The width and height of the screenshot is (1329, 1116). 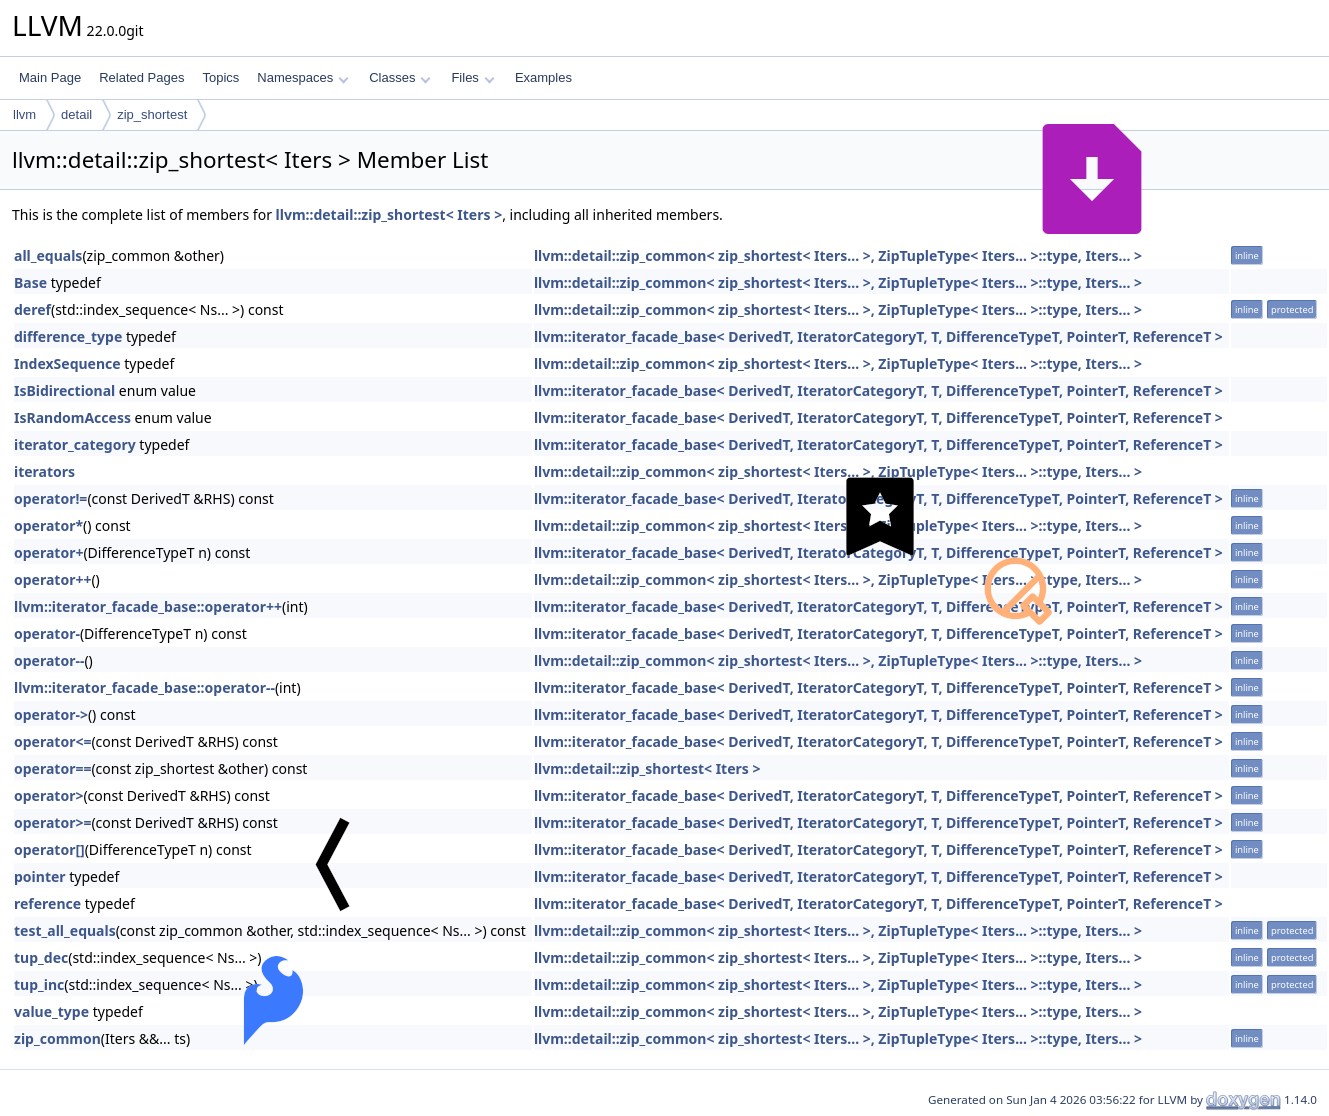 What do you see at coordinates (273, 1000) in the screenshot?
I see `visit sparkfun electronics website` at bounding box center [273, 1000].